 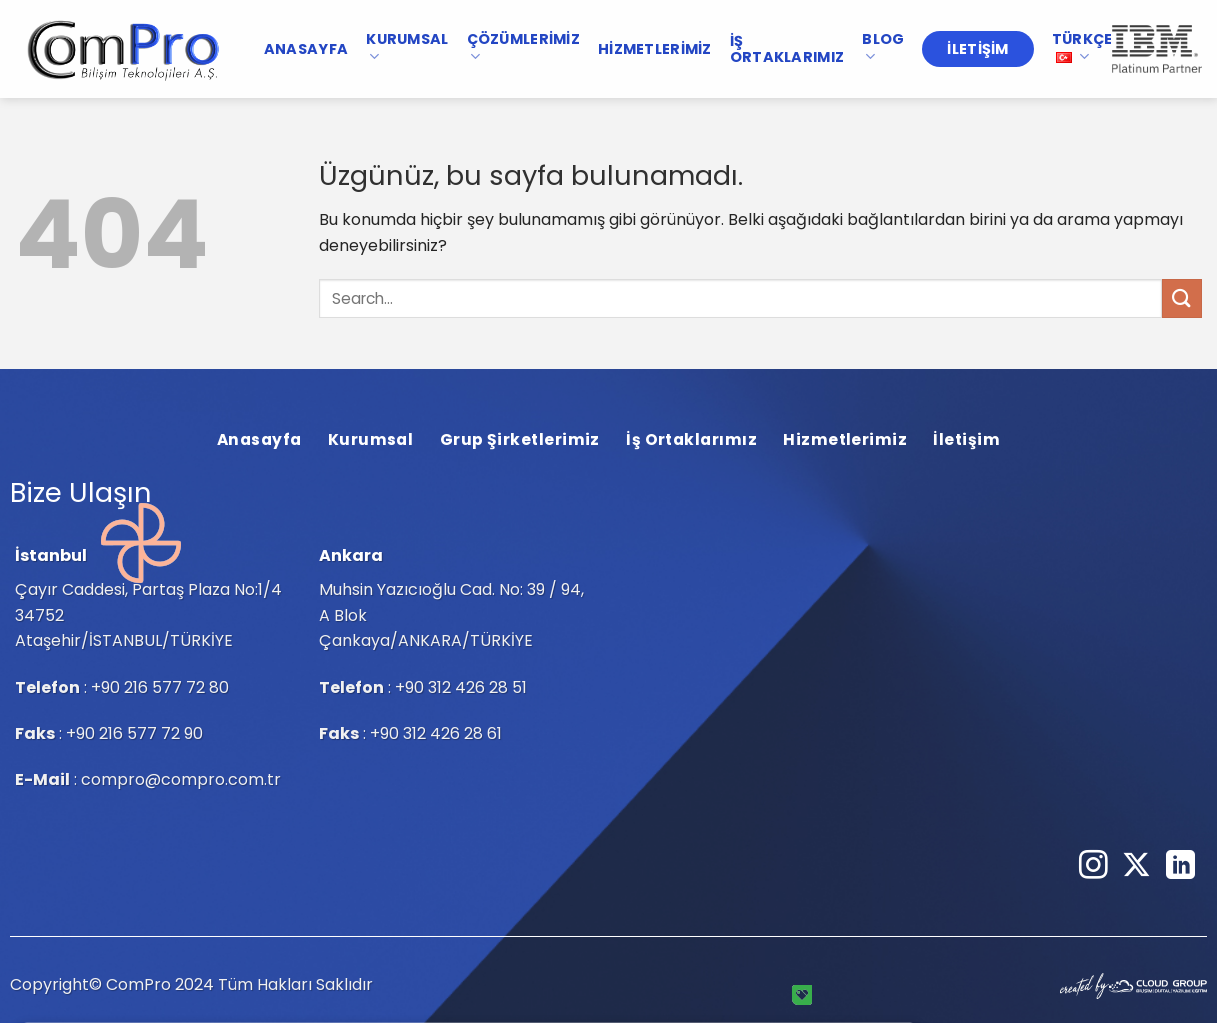 What do you see at coordinates (802, 995) in the screenshot?
I see `visit payhip website or storefront` at bounding box center [802, 995].